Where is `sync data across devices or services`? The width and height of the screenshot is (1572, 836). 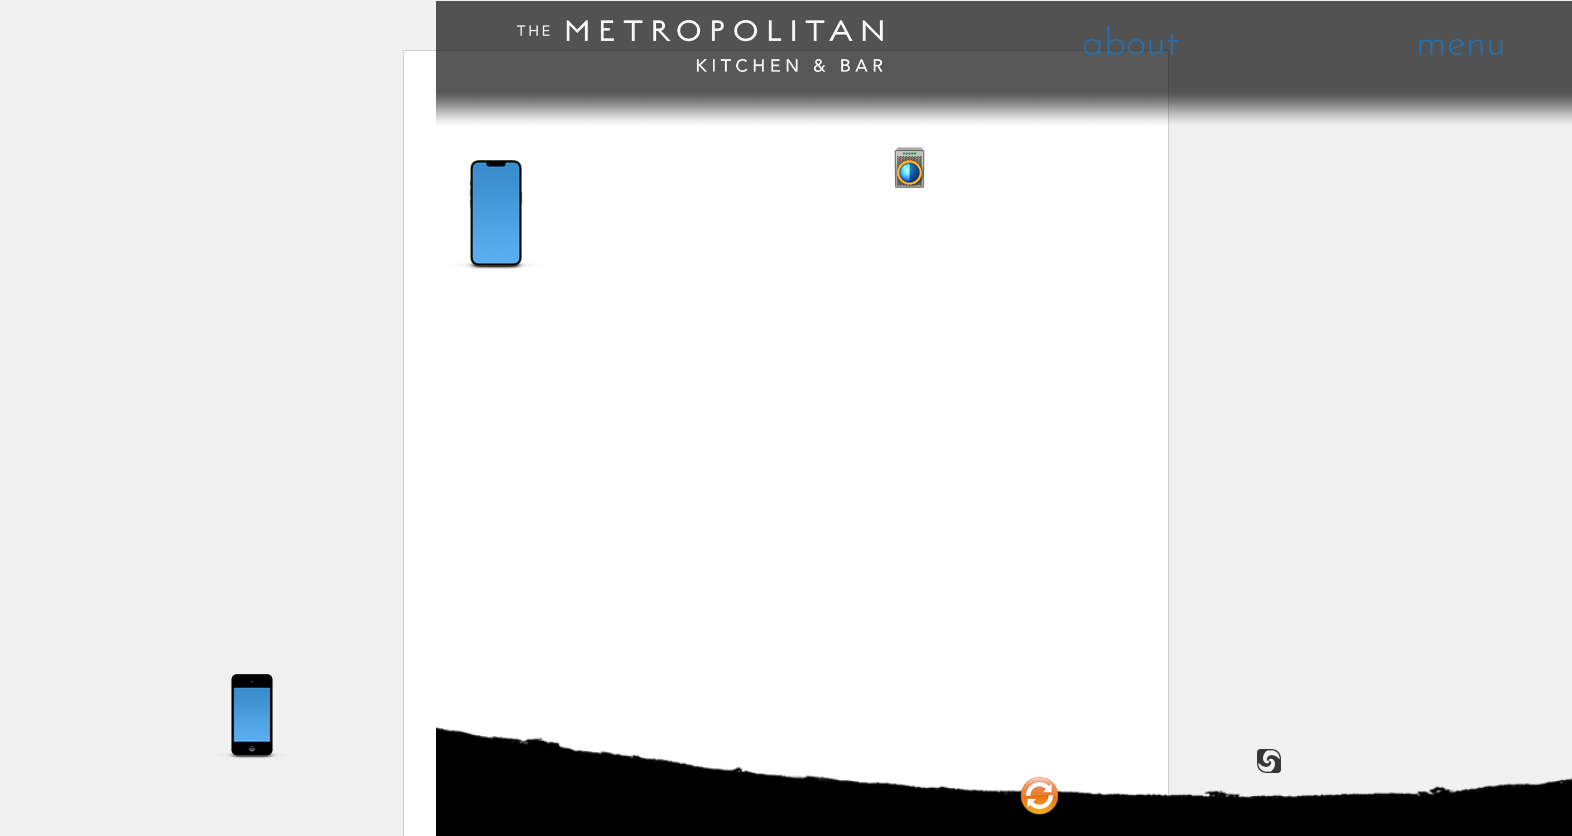
sync data across devices or services is located at coordinates (1039, 795).